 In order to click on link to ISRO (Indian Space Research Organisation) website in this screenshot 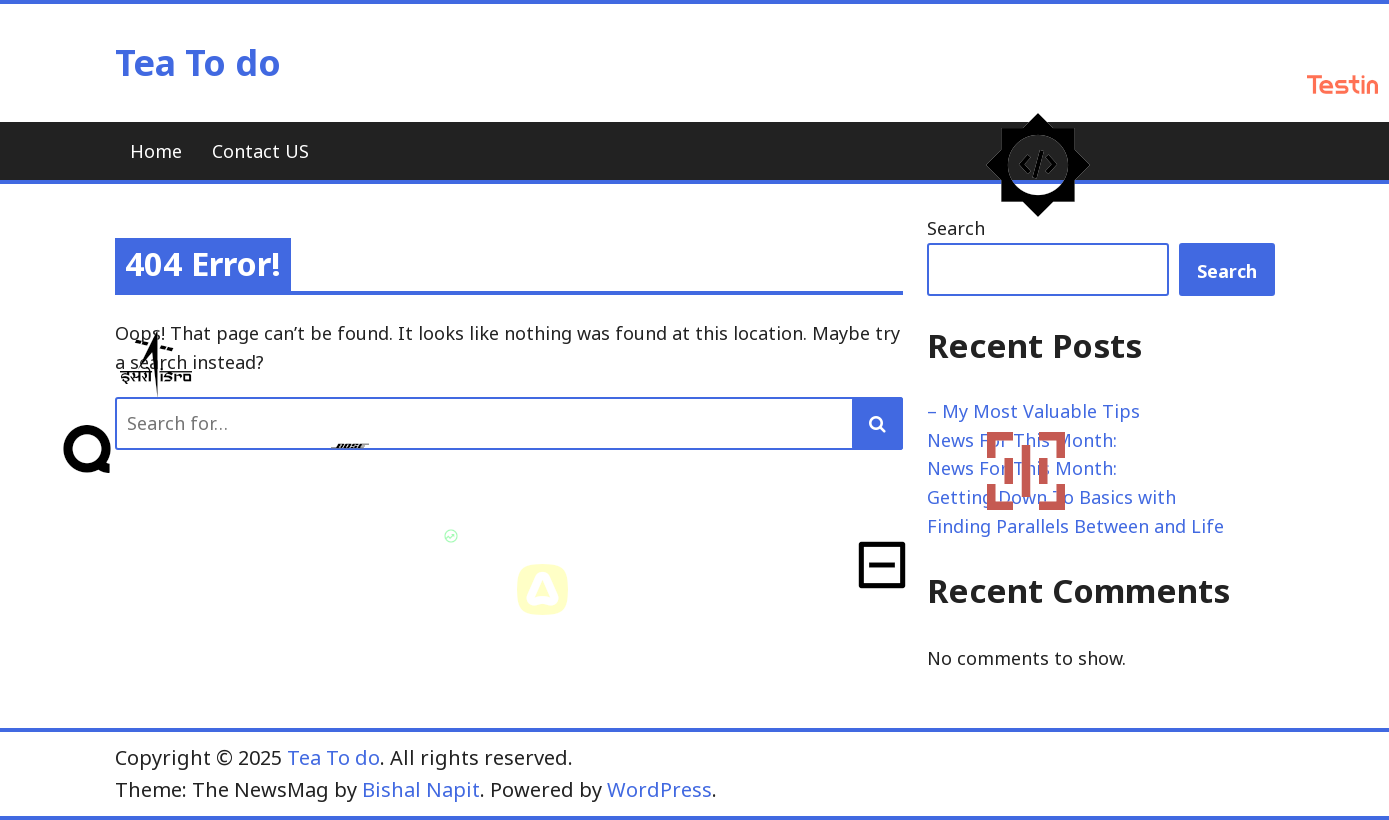, I will do `click(156, 364)`.